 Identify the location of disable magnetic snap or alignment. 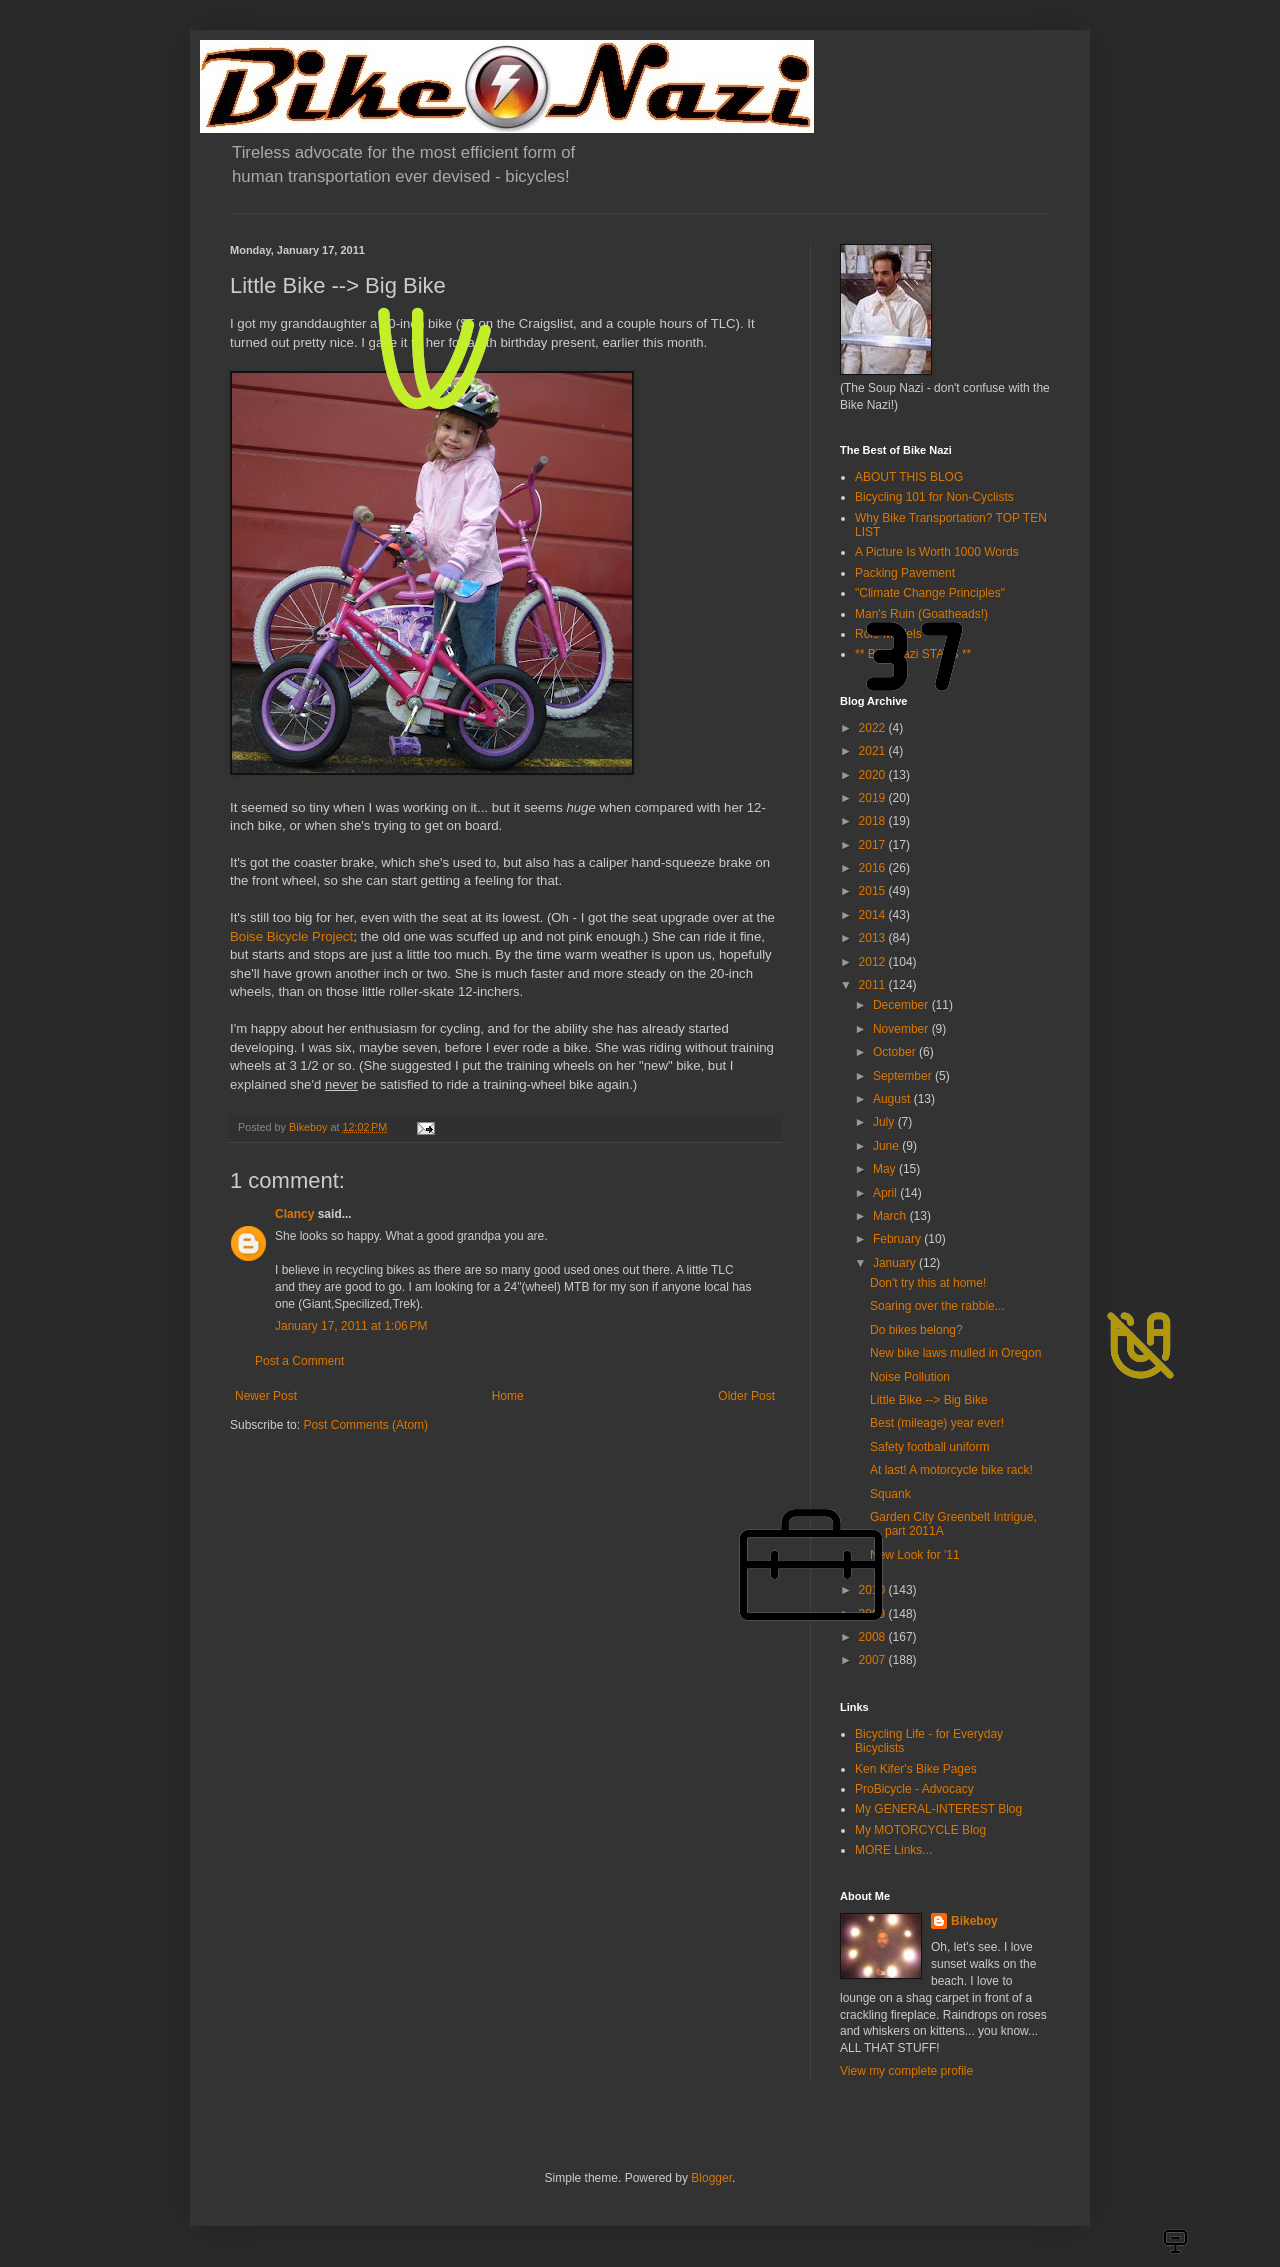
(1140, 1345).